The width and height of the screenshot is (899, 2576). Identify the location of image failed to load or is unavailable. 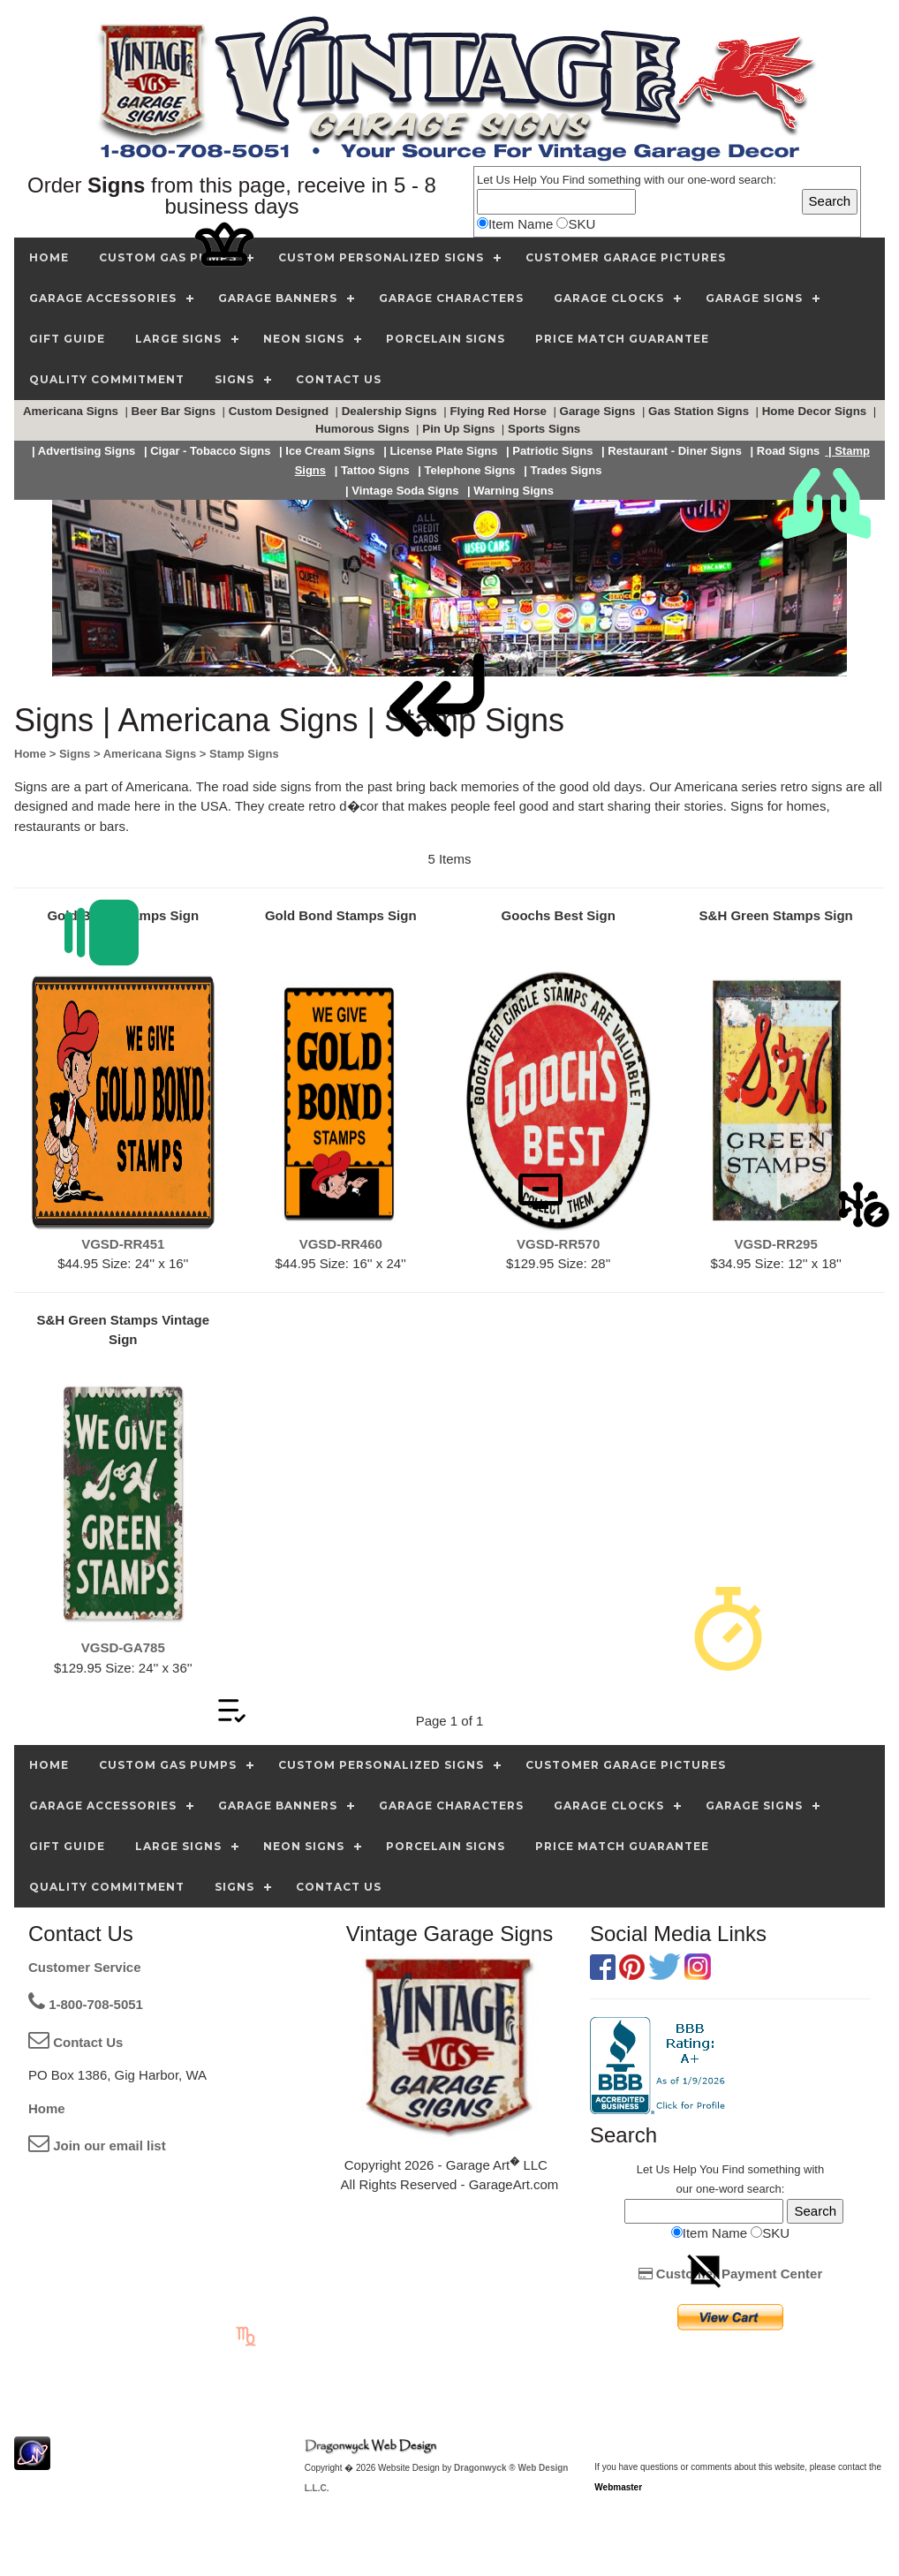
(705, 2270).